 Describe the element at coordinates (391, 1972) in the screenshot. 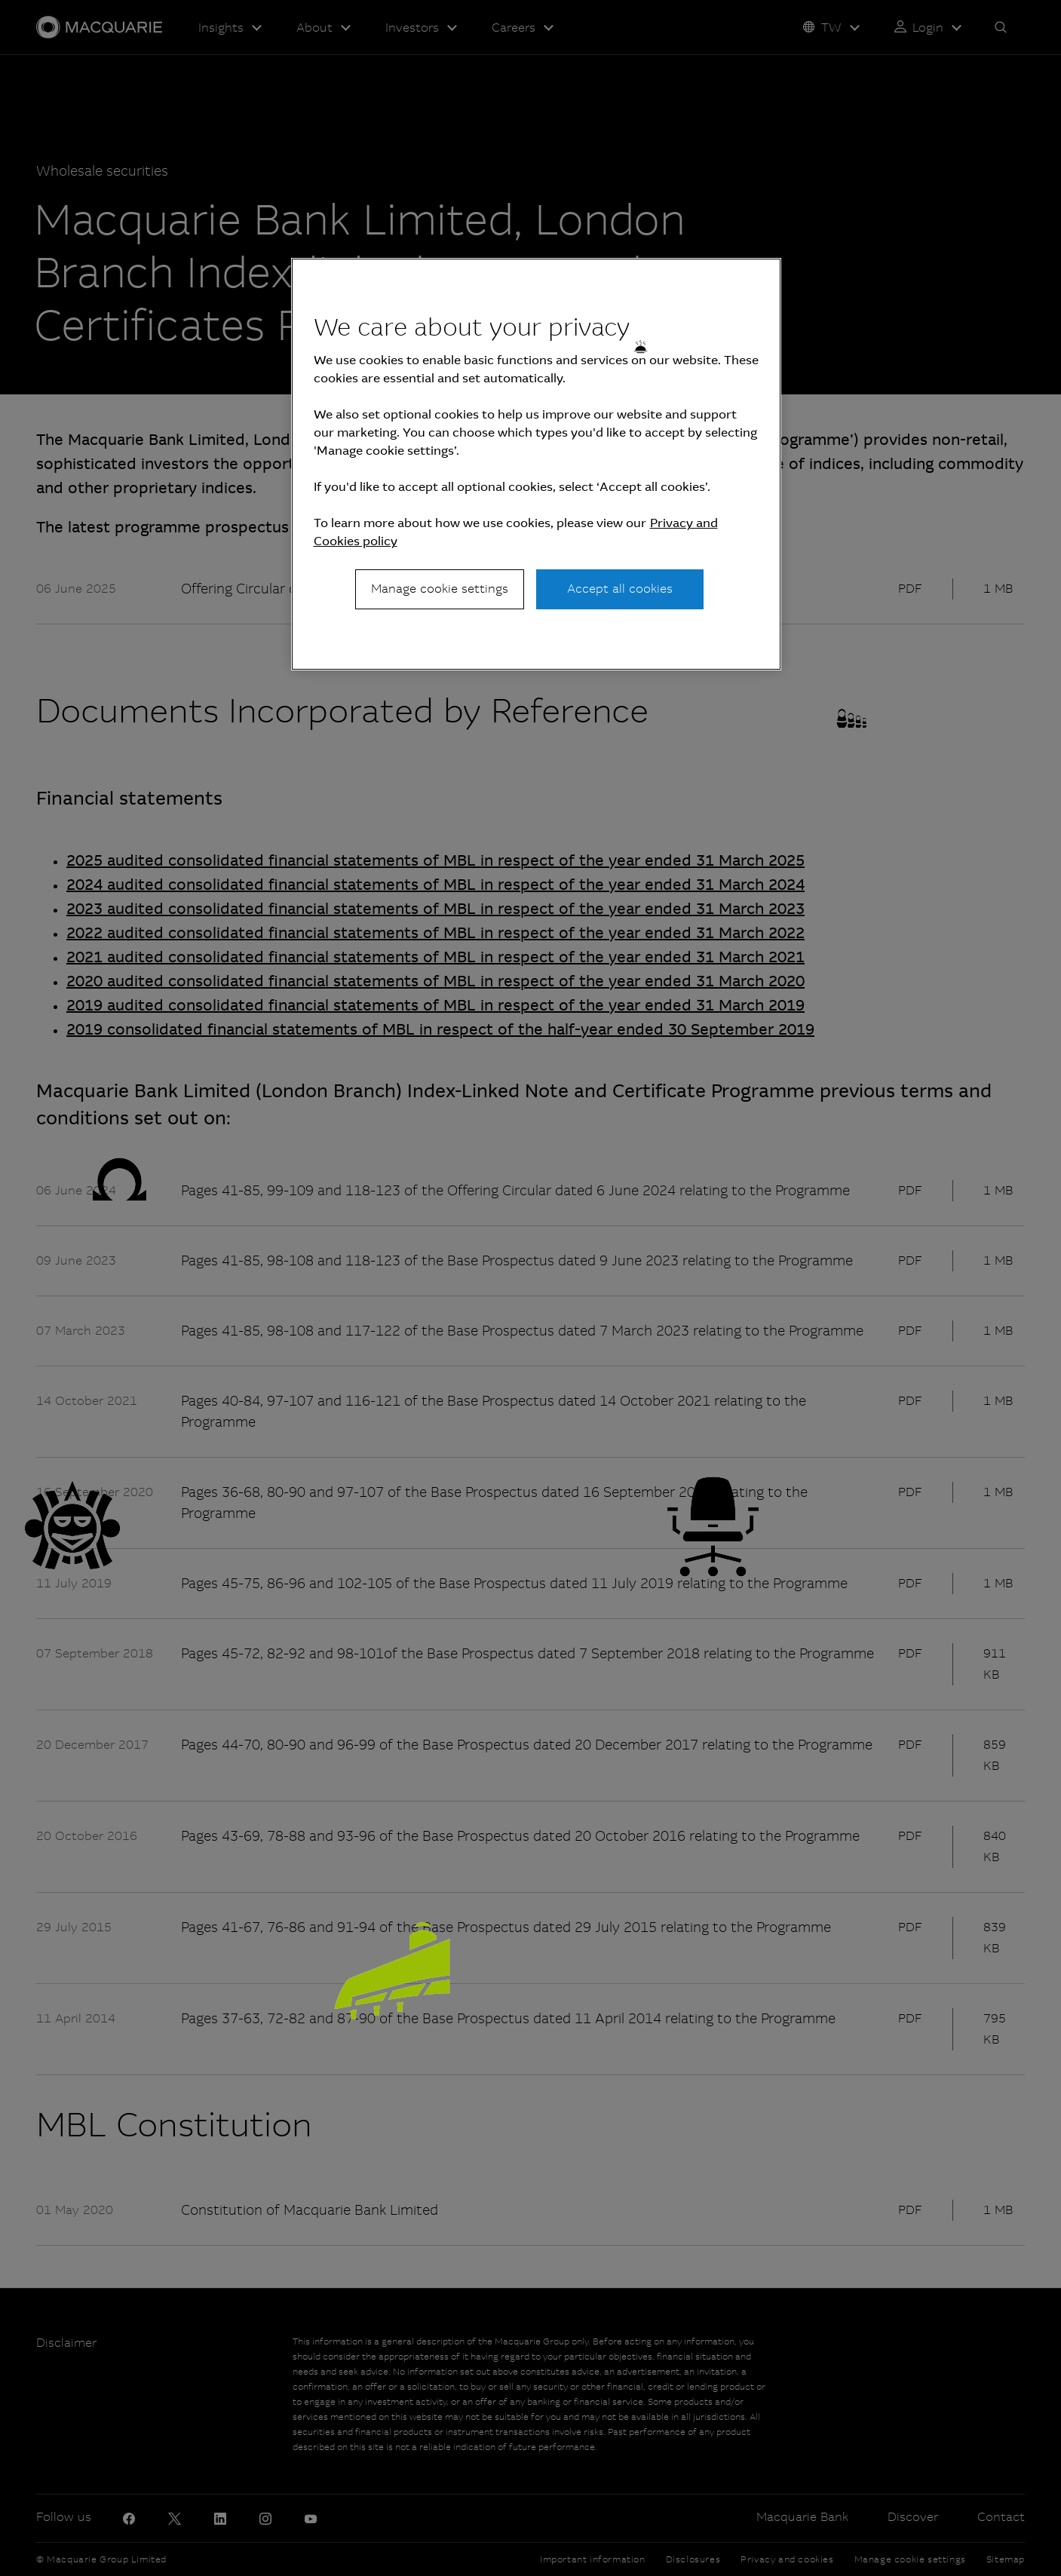

I see `access flight or travel features` at that location.